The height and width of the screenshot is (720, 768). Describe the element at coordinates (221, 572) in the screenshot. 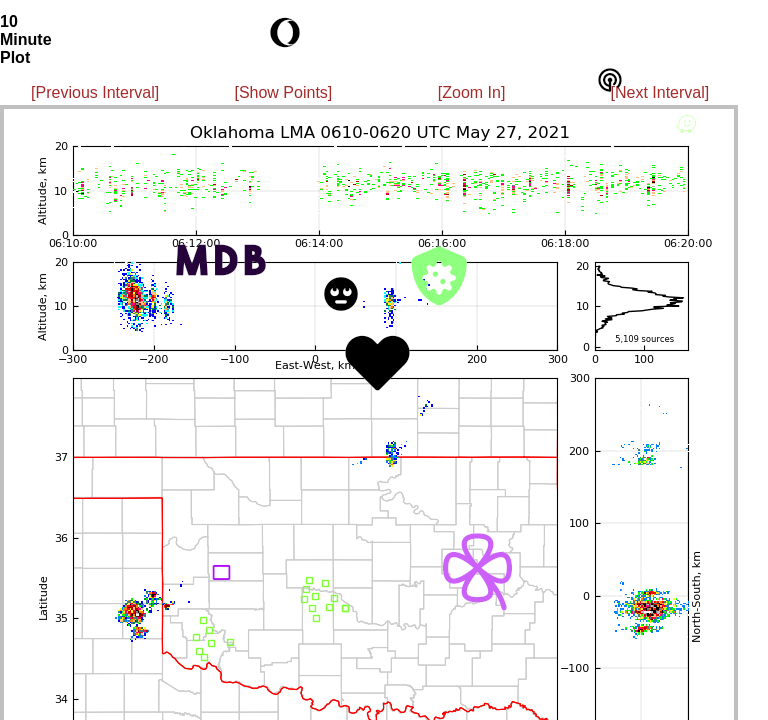

I see `represents a container or frame element` at that location.